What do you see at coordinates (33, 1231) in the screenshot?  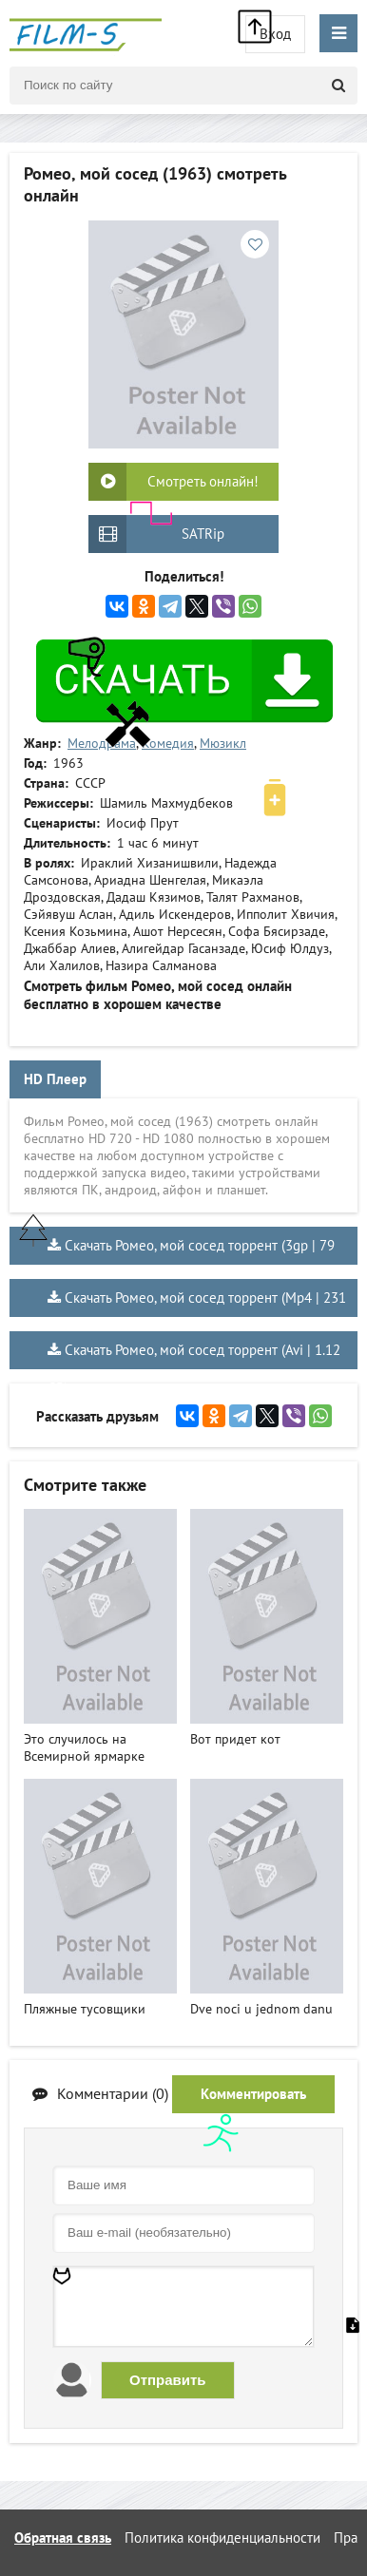 I see `access nature or outdoor-related content` at bounding box center [33, 1231].